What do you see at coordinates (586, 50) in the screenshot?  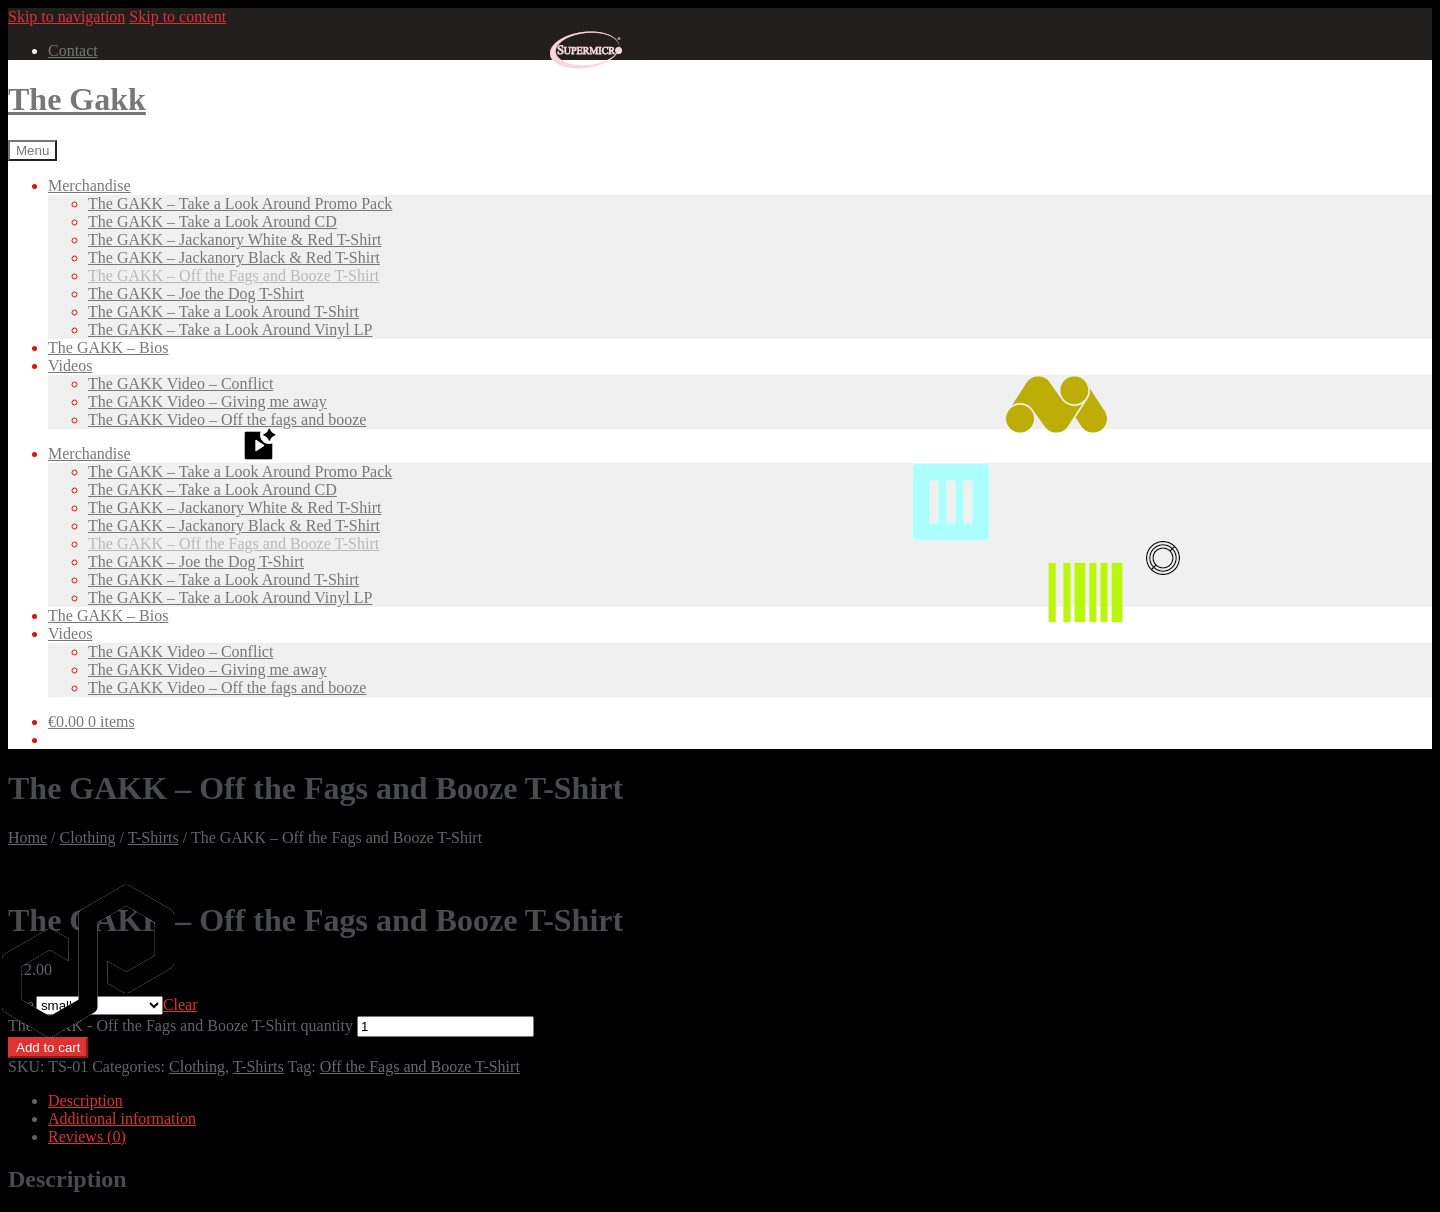 I see `Supermicro company logo` at bounding box center [586, 50].